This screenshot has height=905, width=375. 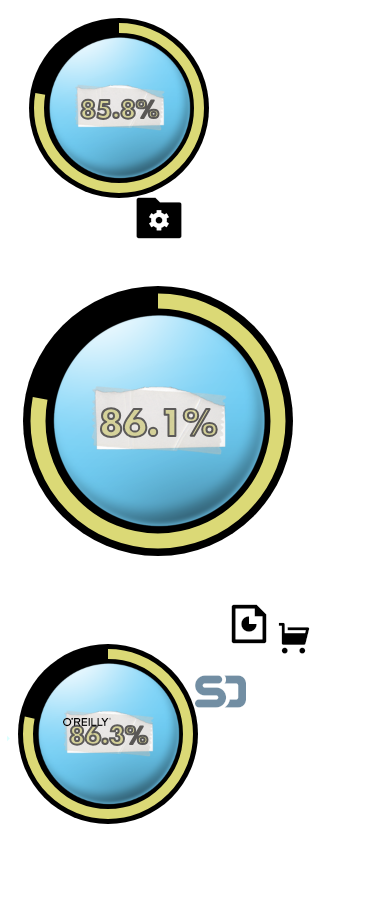 I want to click on view your shopping cart, so click(x=293, y=637).